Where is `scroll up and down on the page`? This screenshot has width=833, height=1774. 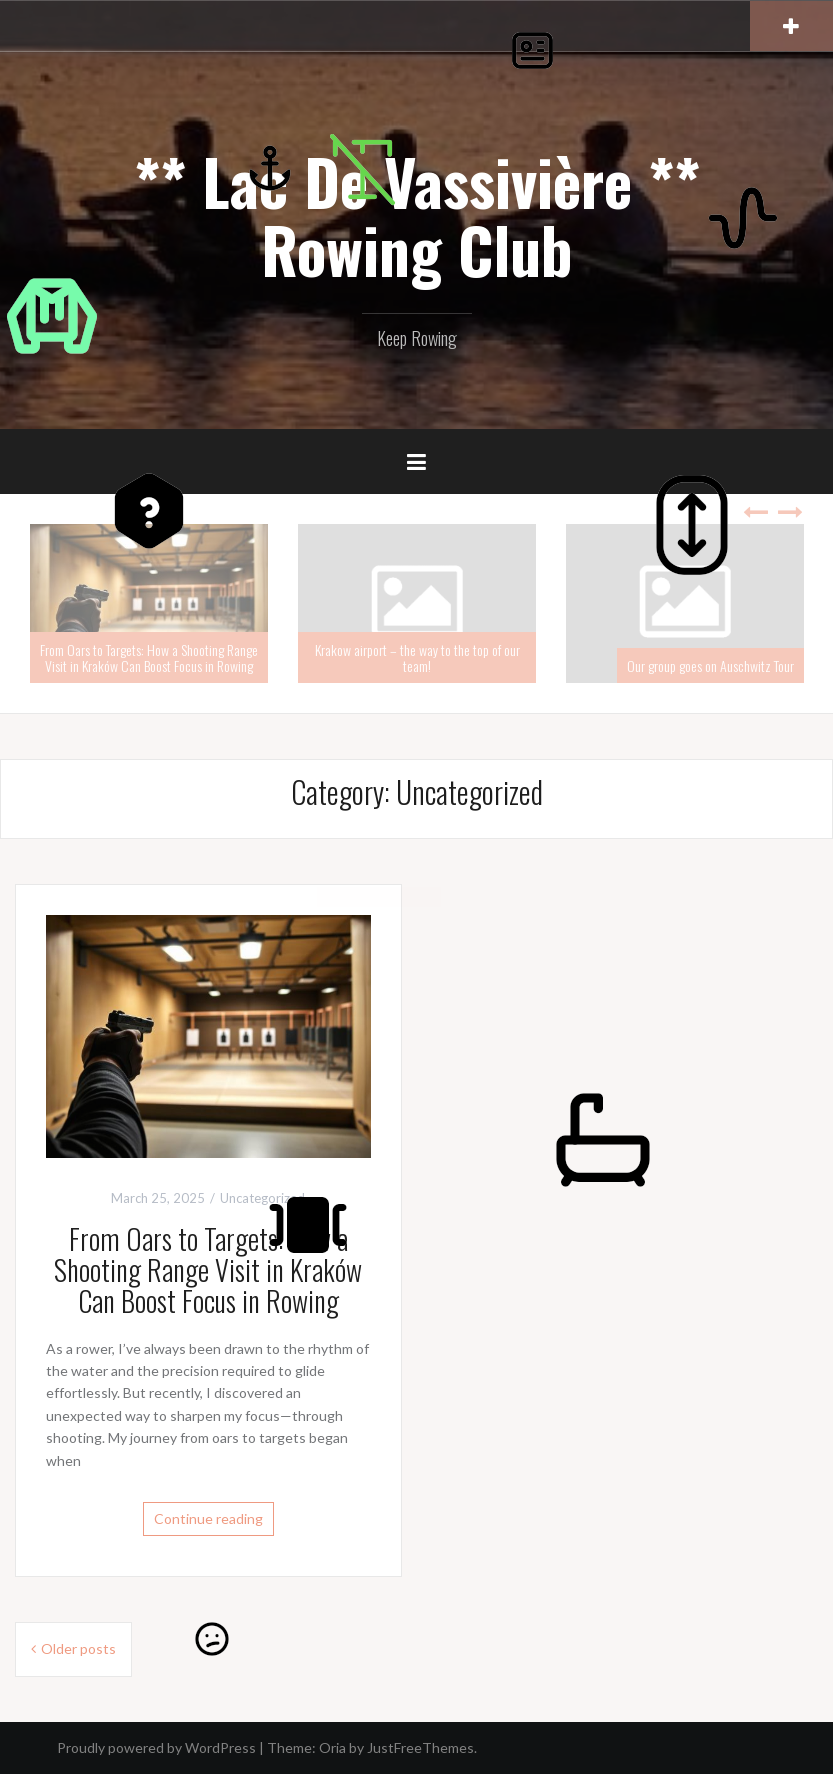 scroll up and down on the page is located at coordinates (692, 525).